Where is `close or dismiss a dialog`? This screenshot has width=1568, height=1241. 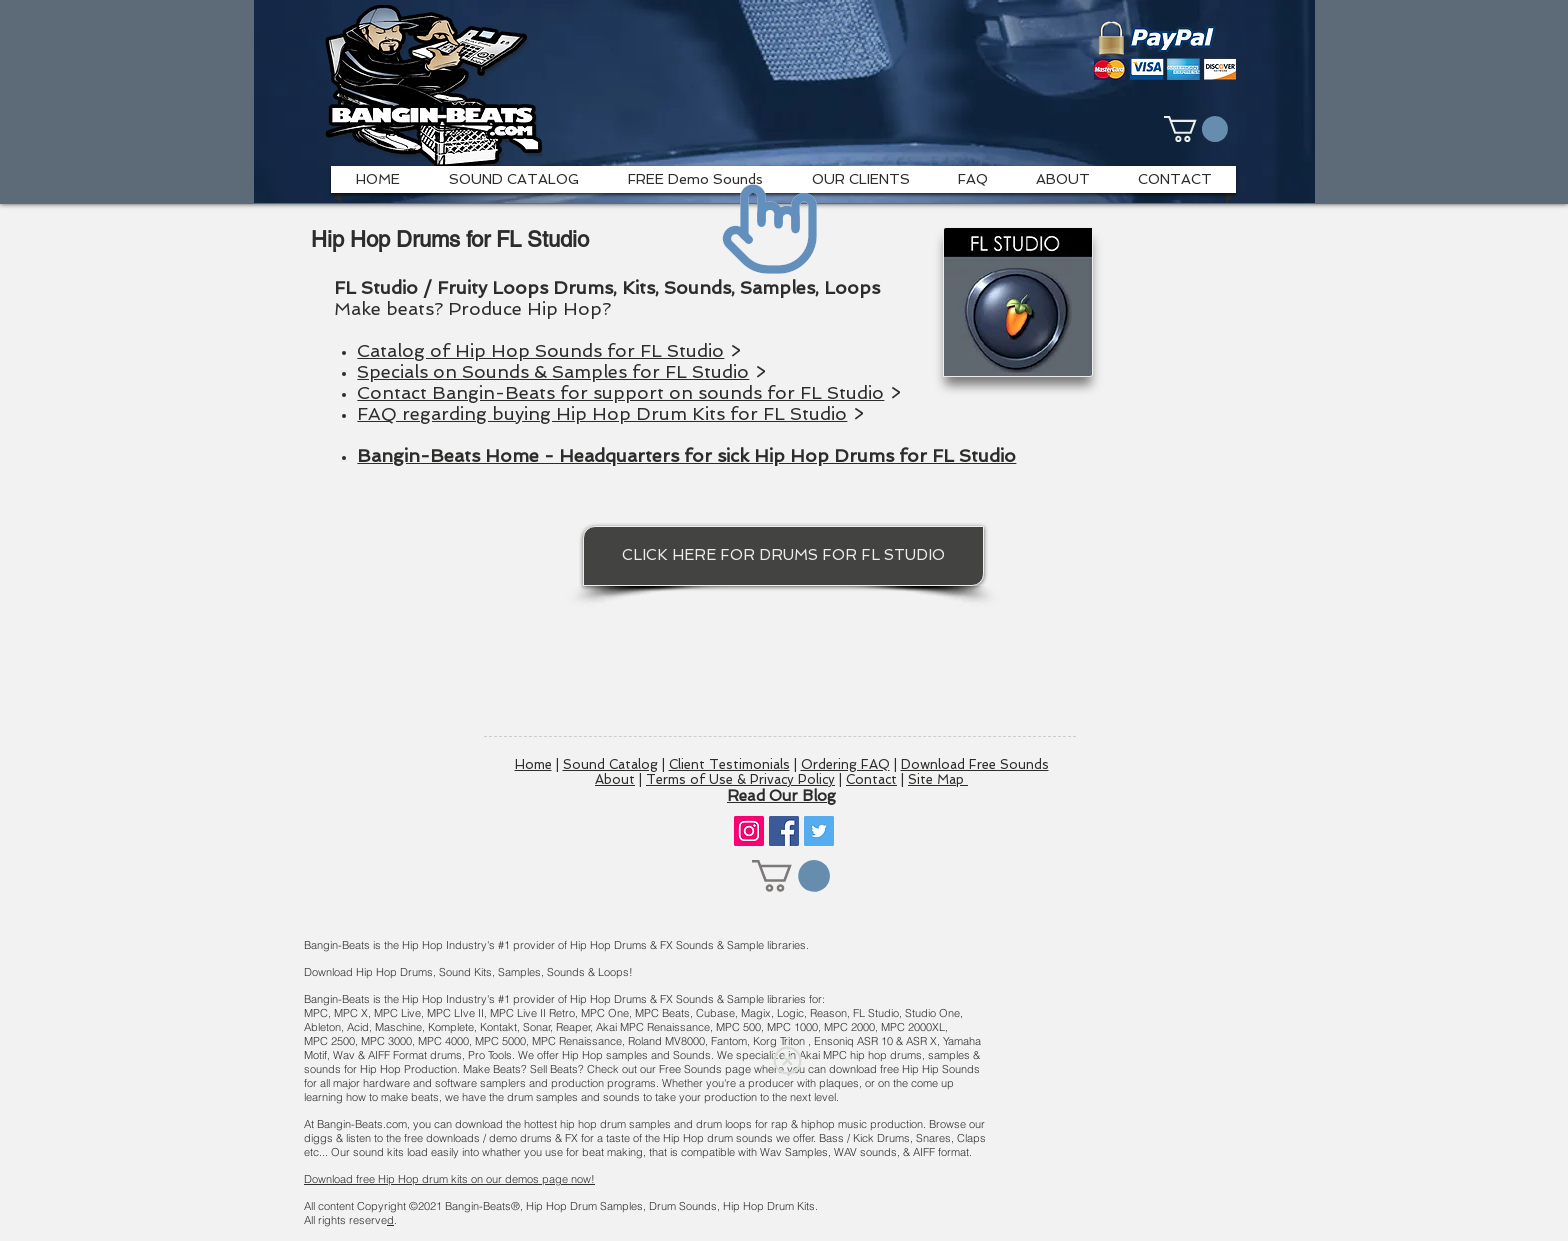
close or dismiss a dialog is located at coordinates (787, 1060).